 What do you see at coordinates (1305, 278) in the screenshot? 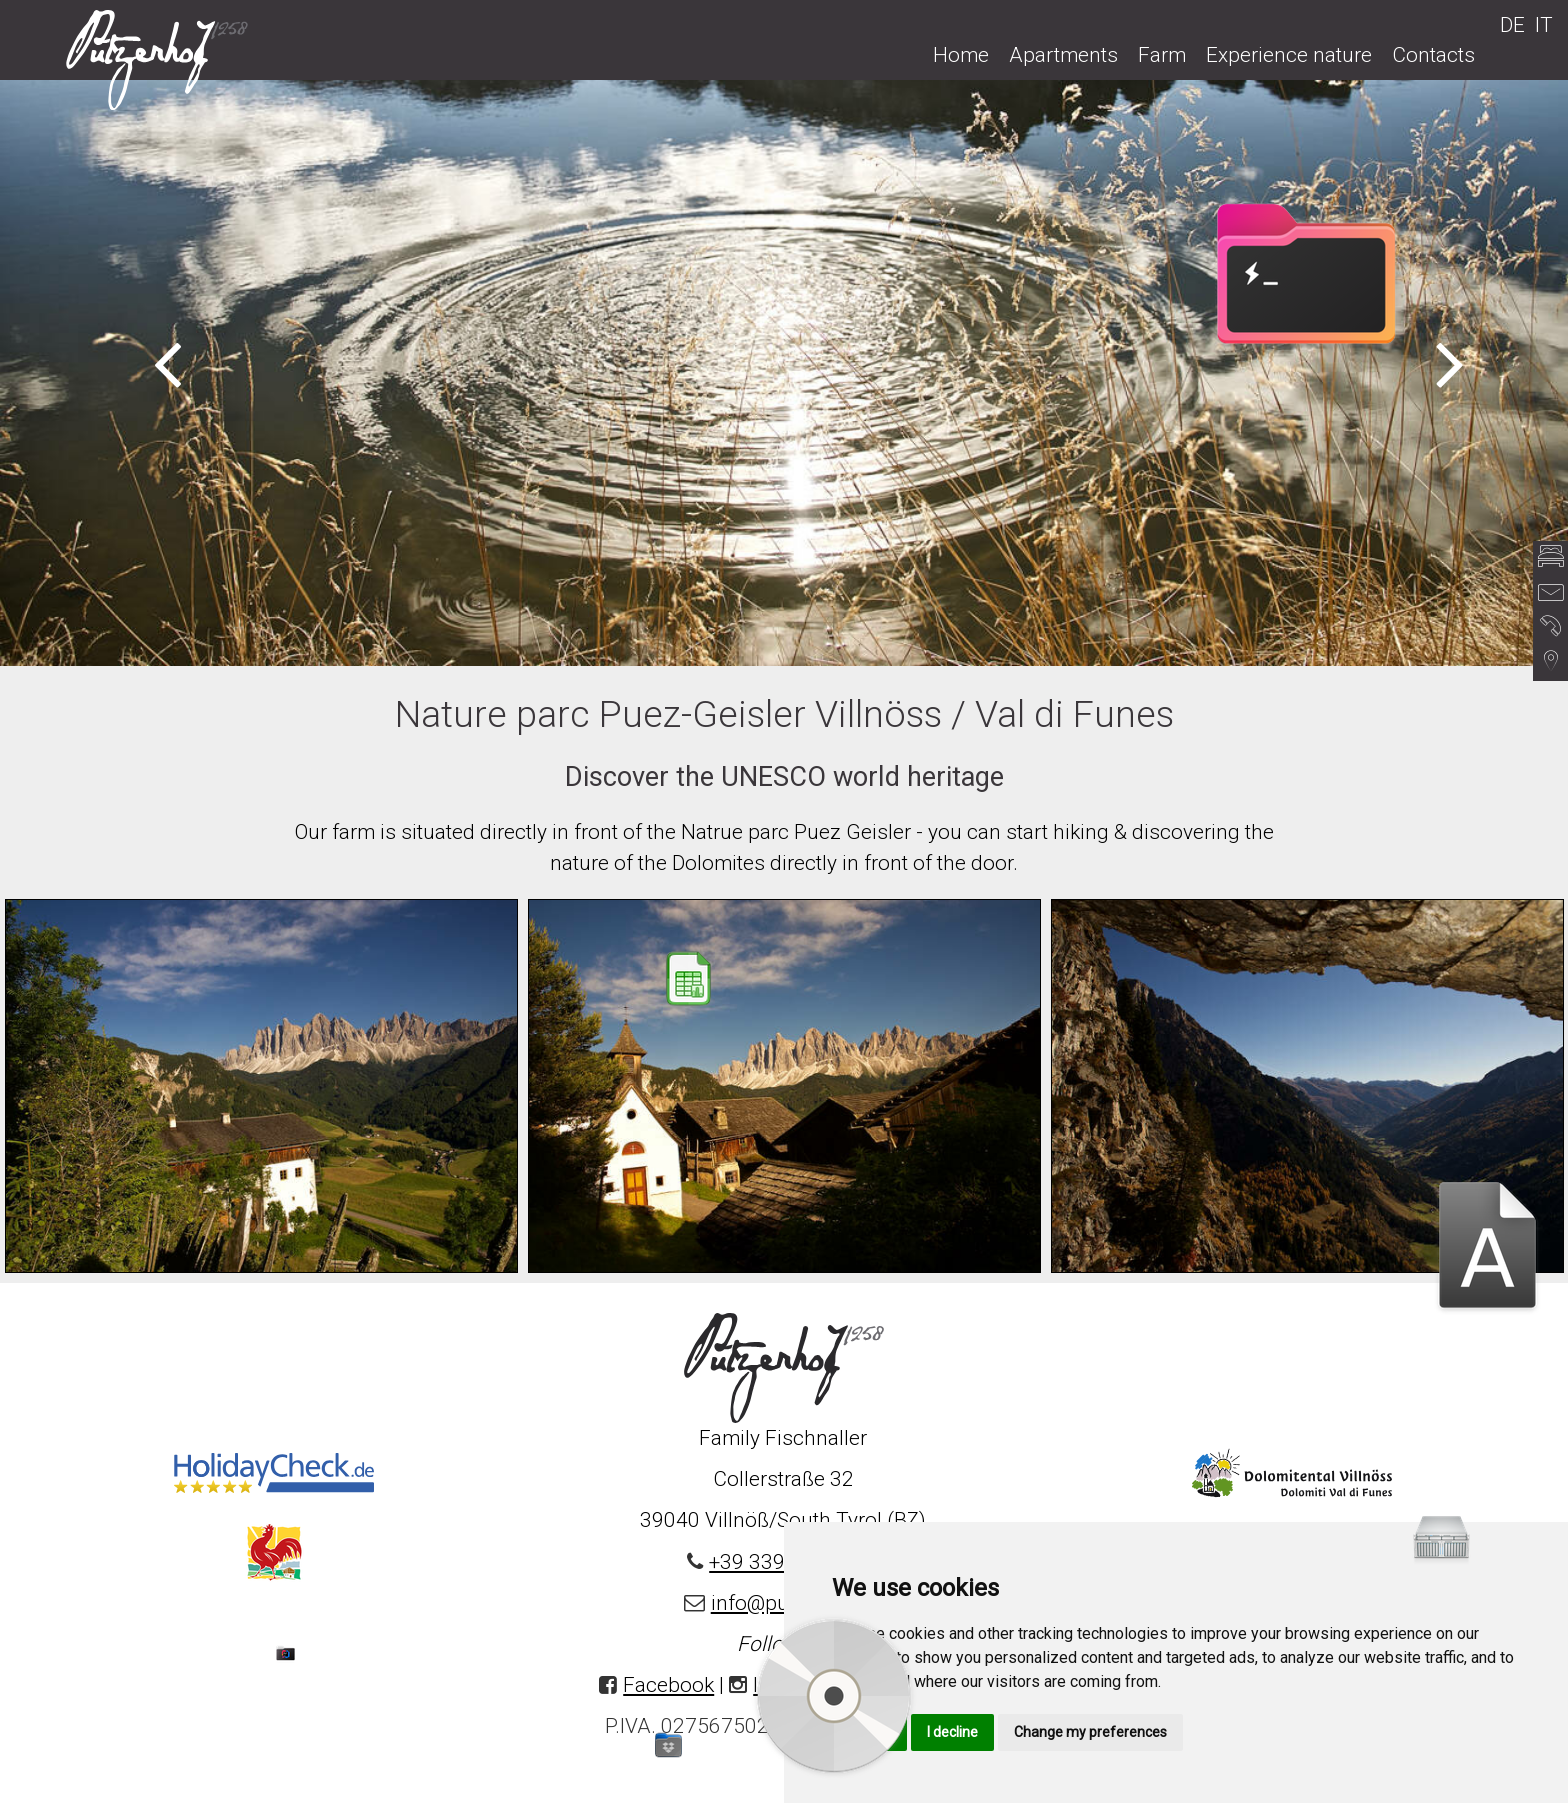
I see `open hyper terminal project folder` at bounding box center [1305, 278].